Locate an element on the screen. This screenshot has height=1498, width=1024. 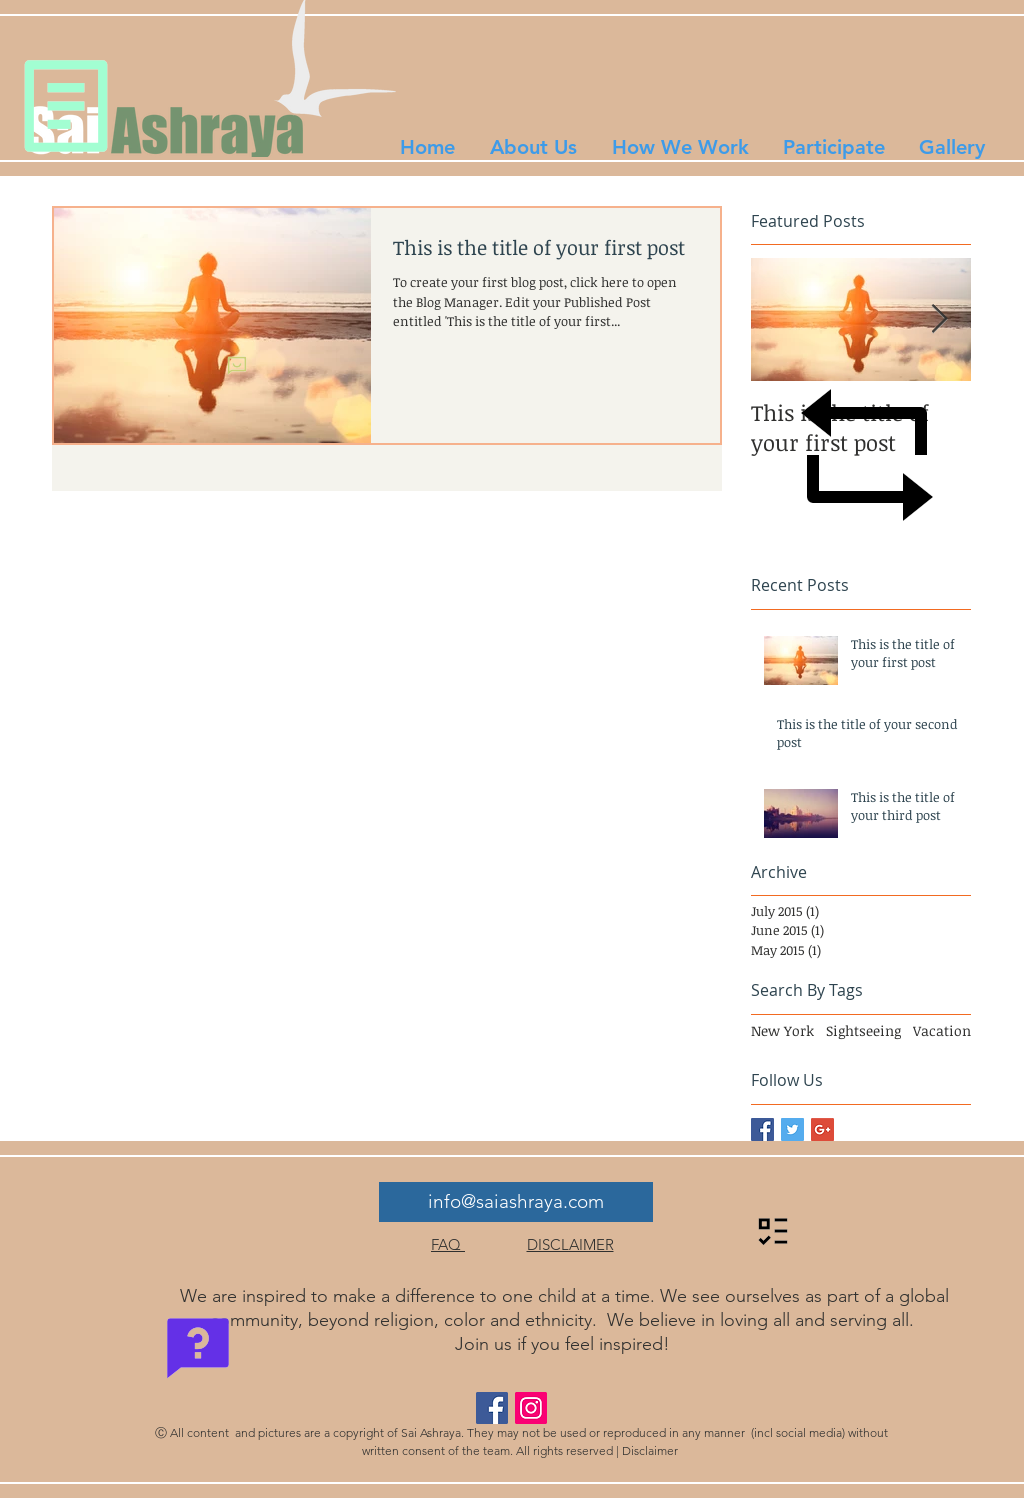
access FAQ or help section is located at coordinates (198, 1346).